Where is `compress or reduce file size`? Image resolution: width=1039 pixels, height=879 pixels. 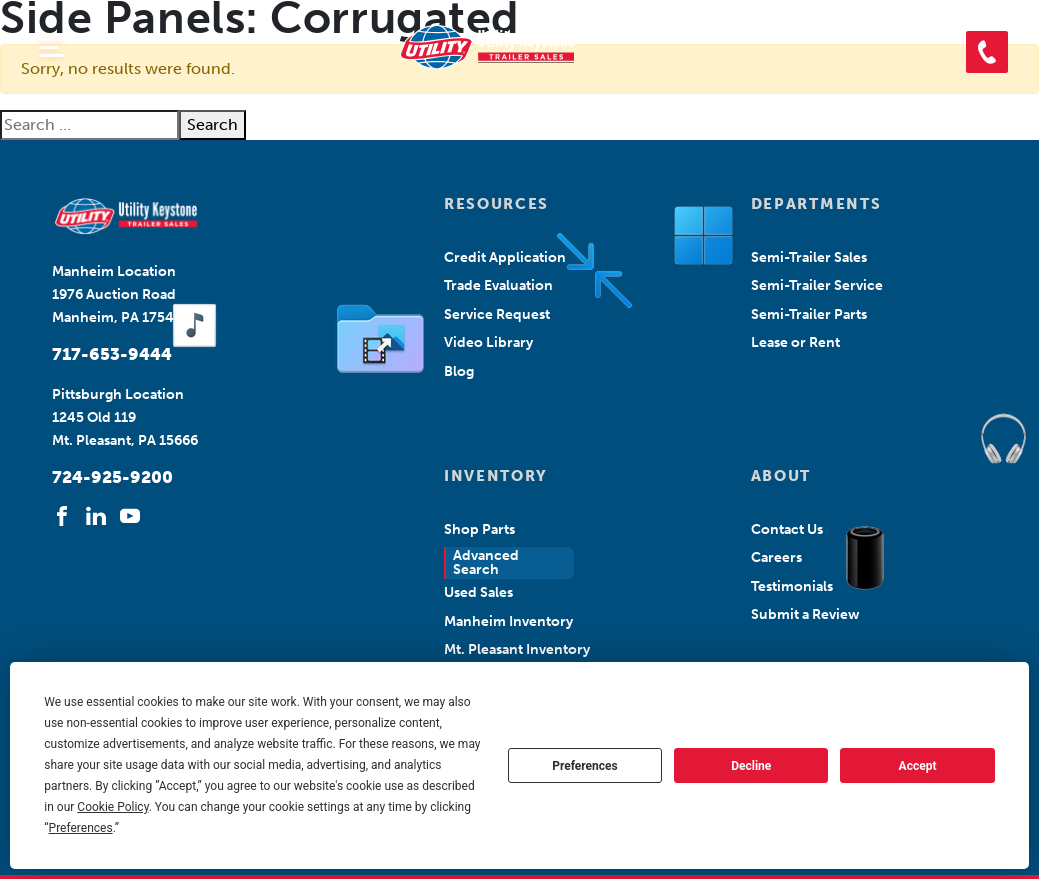 compress or reduce file size is located at coordinates (594, 270).